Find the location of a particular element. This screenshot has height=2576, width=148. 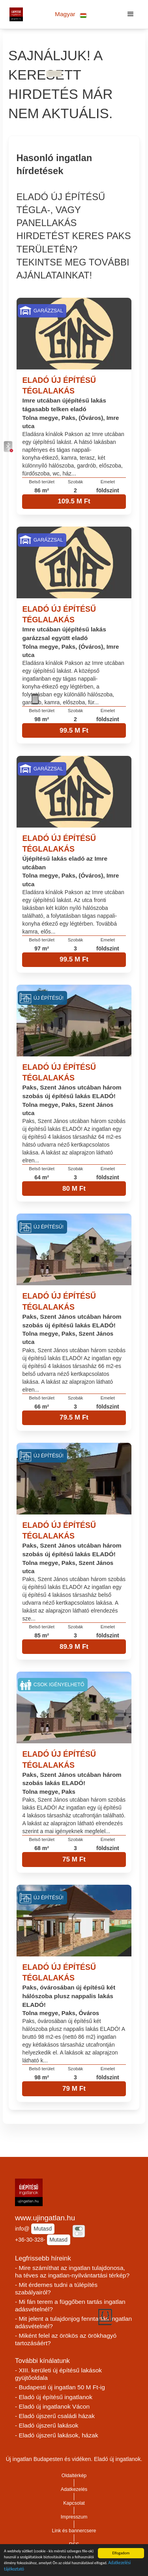

indicates a mobile device or smartphone is located at coordinates (35, 699).